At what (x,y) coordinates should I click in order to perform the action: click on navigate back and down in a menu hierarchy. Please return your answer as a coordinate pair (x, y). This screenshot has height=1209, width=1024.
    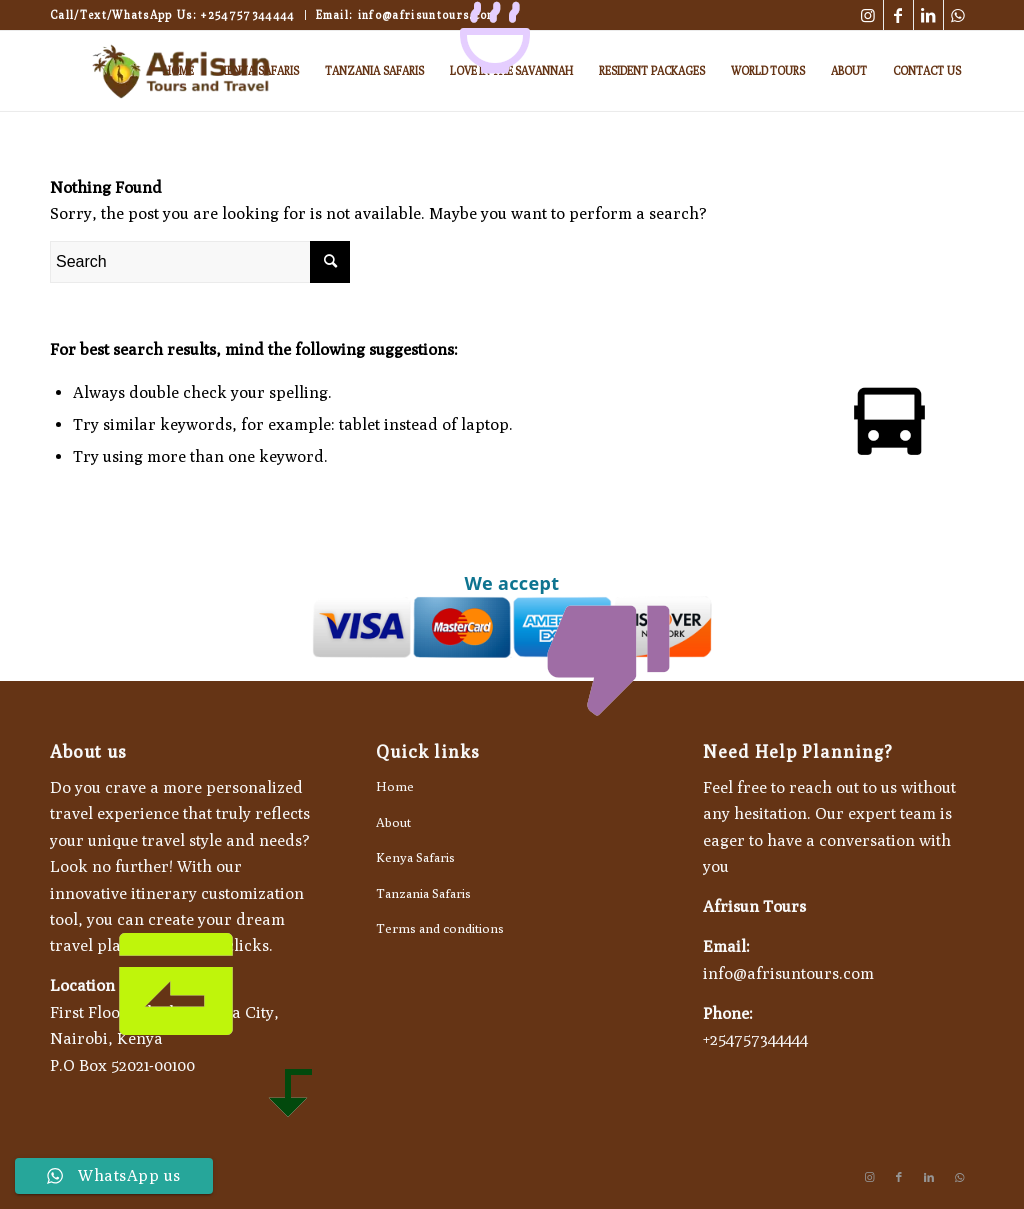
    Looking at the image, I should click on (291, 1090).